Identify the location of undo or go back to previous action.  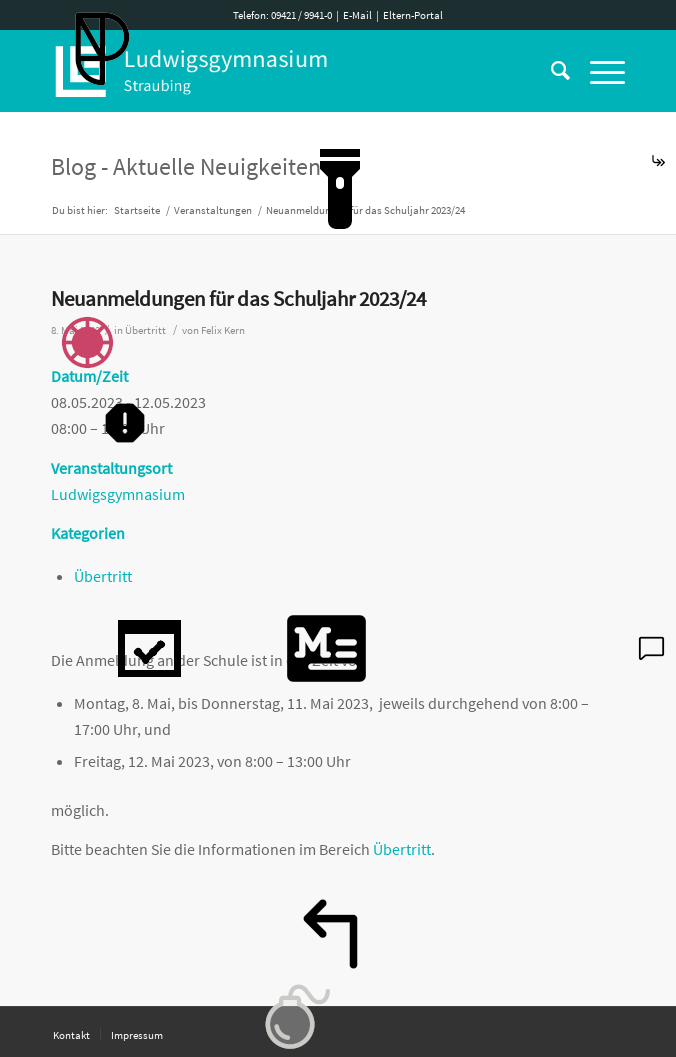
(333, 934).